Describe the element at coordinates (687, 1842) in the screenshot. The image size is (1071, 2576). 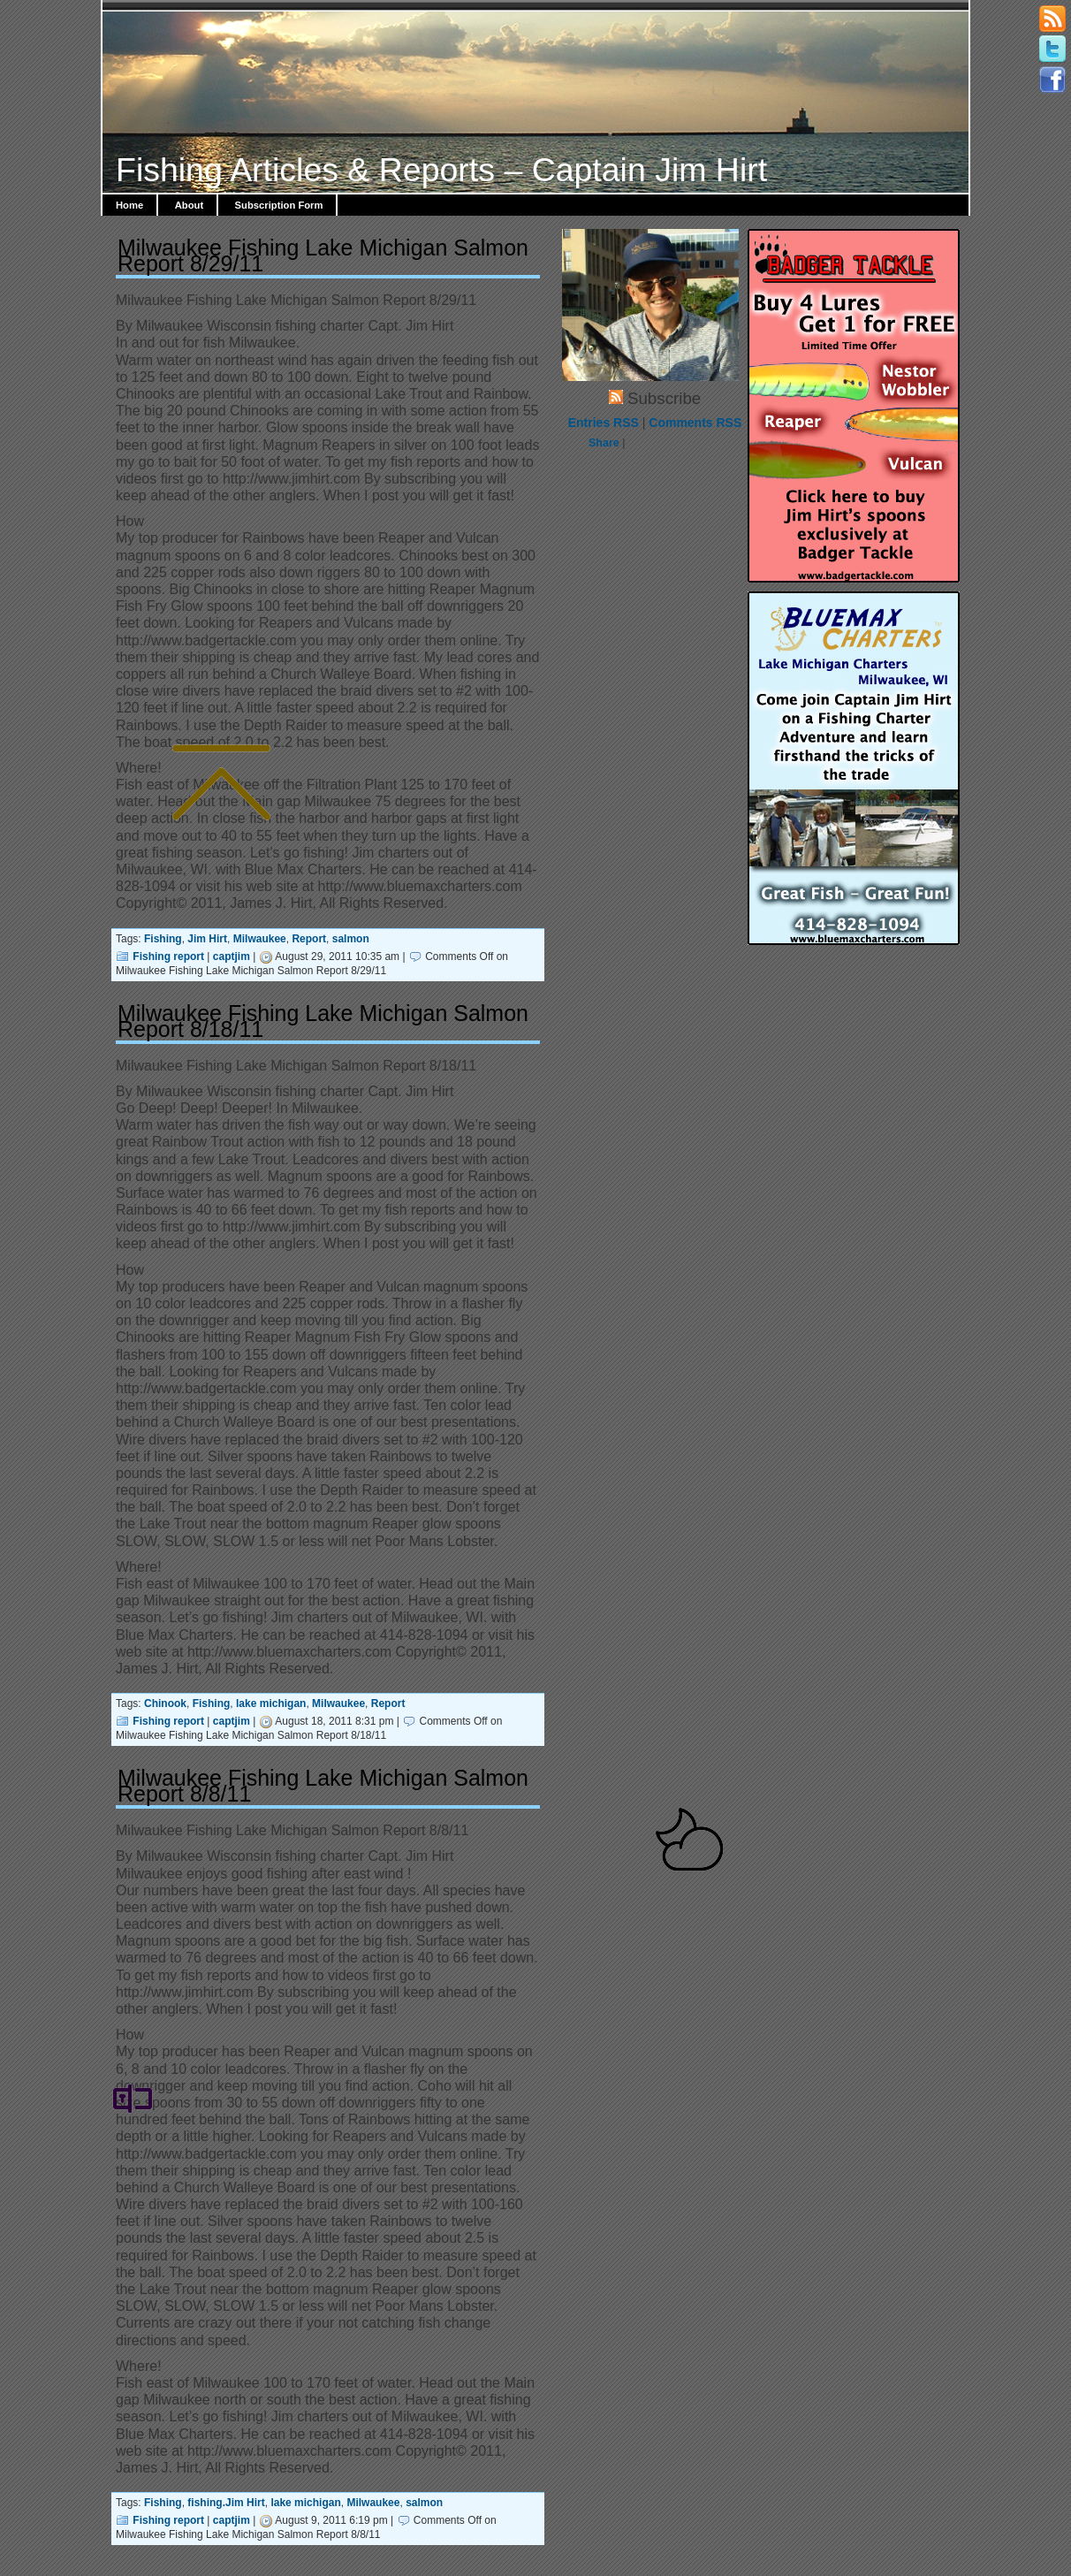
I see `indicates nighttime or evening weather conditions` at that location.